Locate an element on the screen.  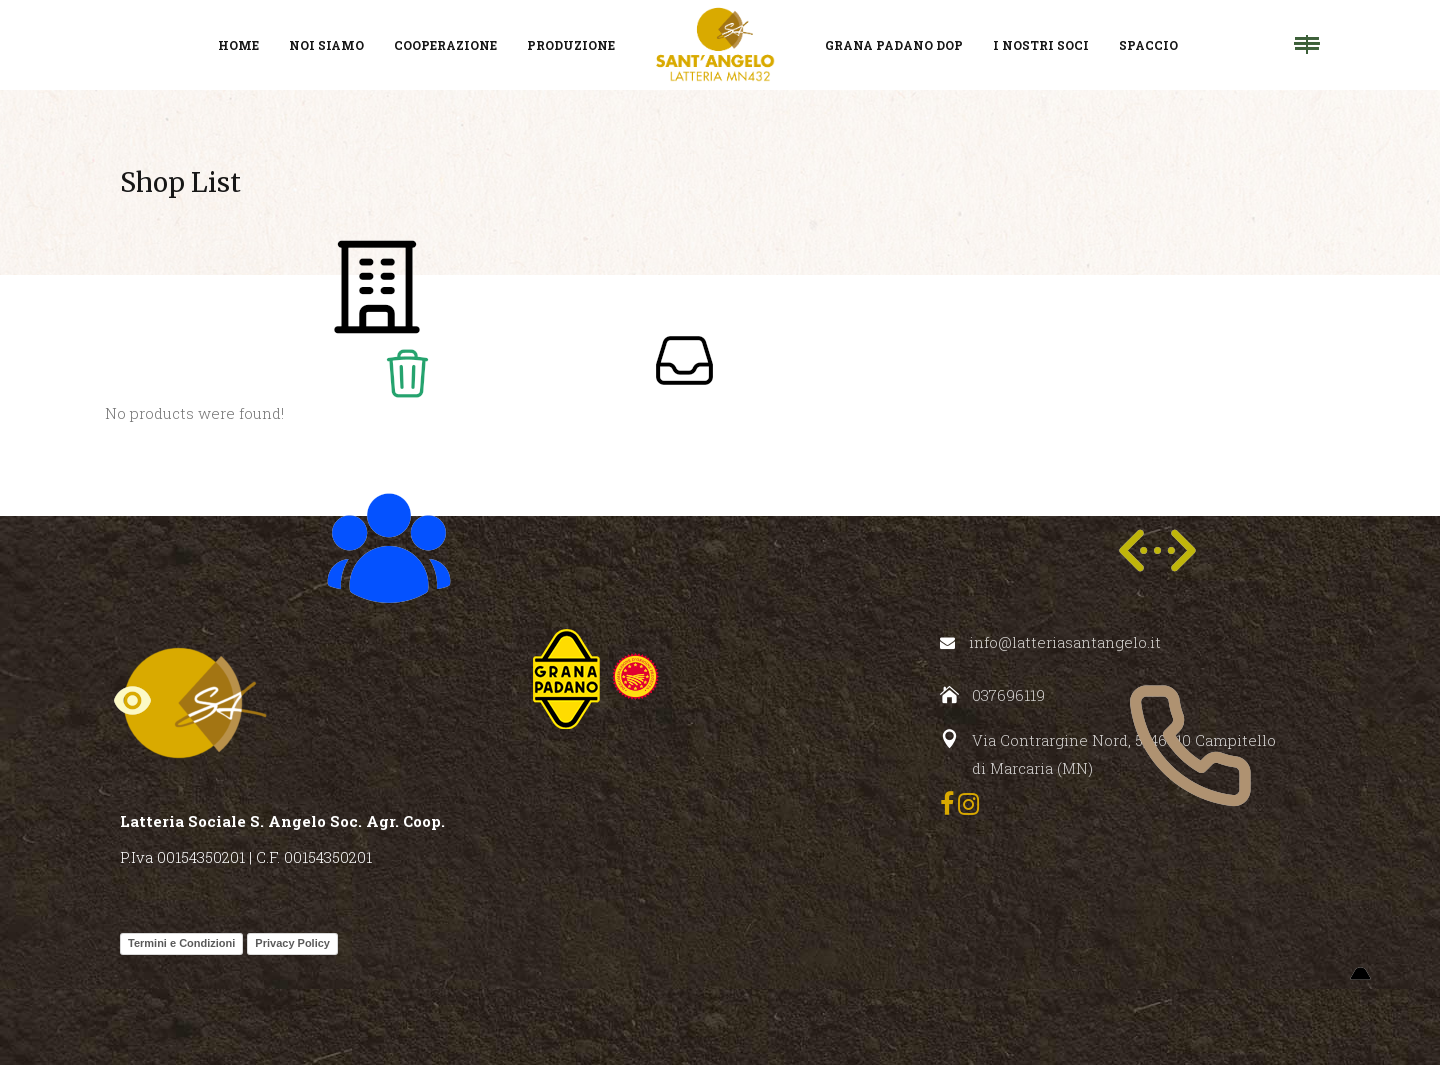
view your inbox messages is located at coordinates (684, 360).